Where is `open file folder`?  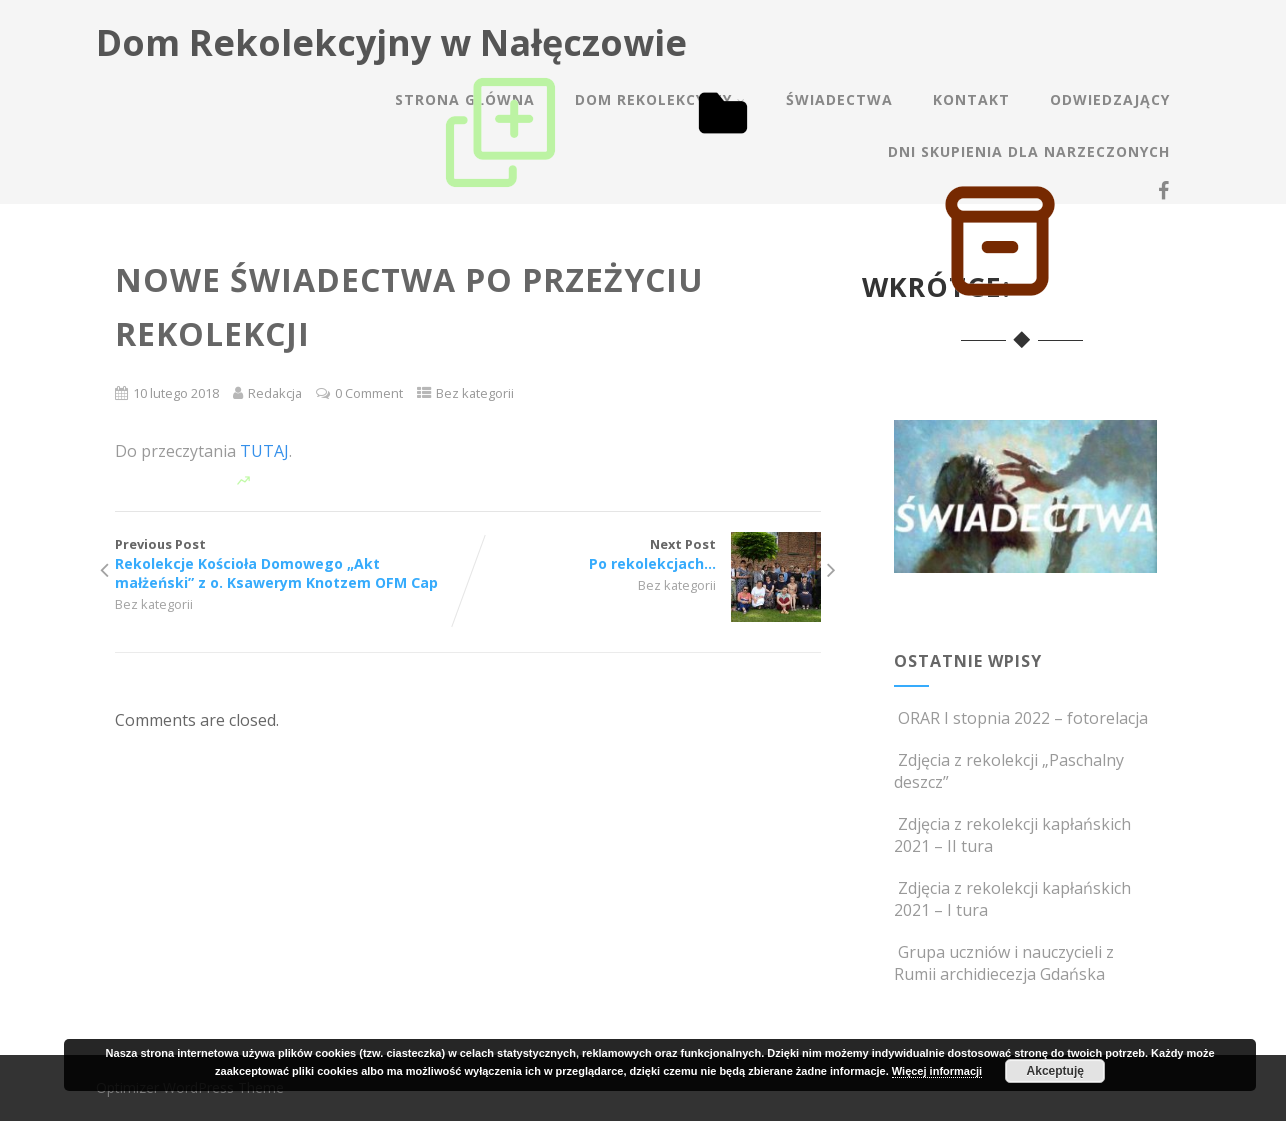
open file folder is located at coordinates (723, 113).